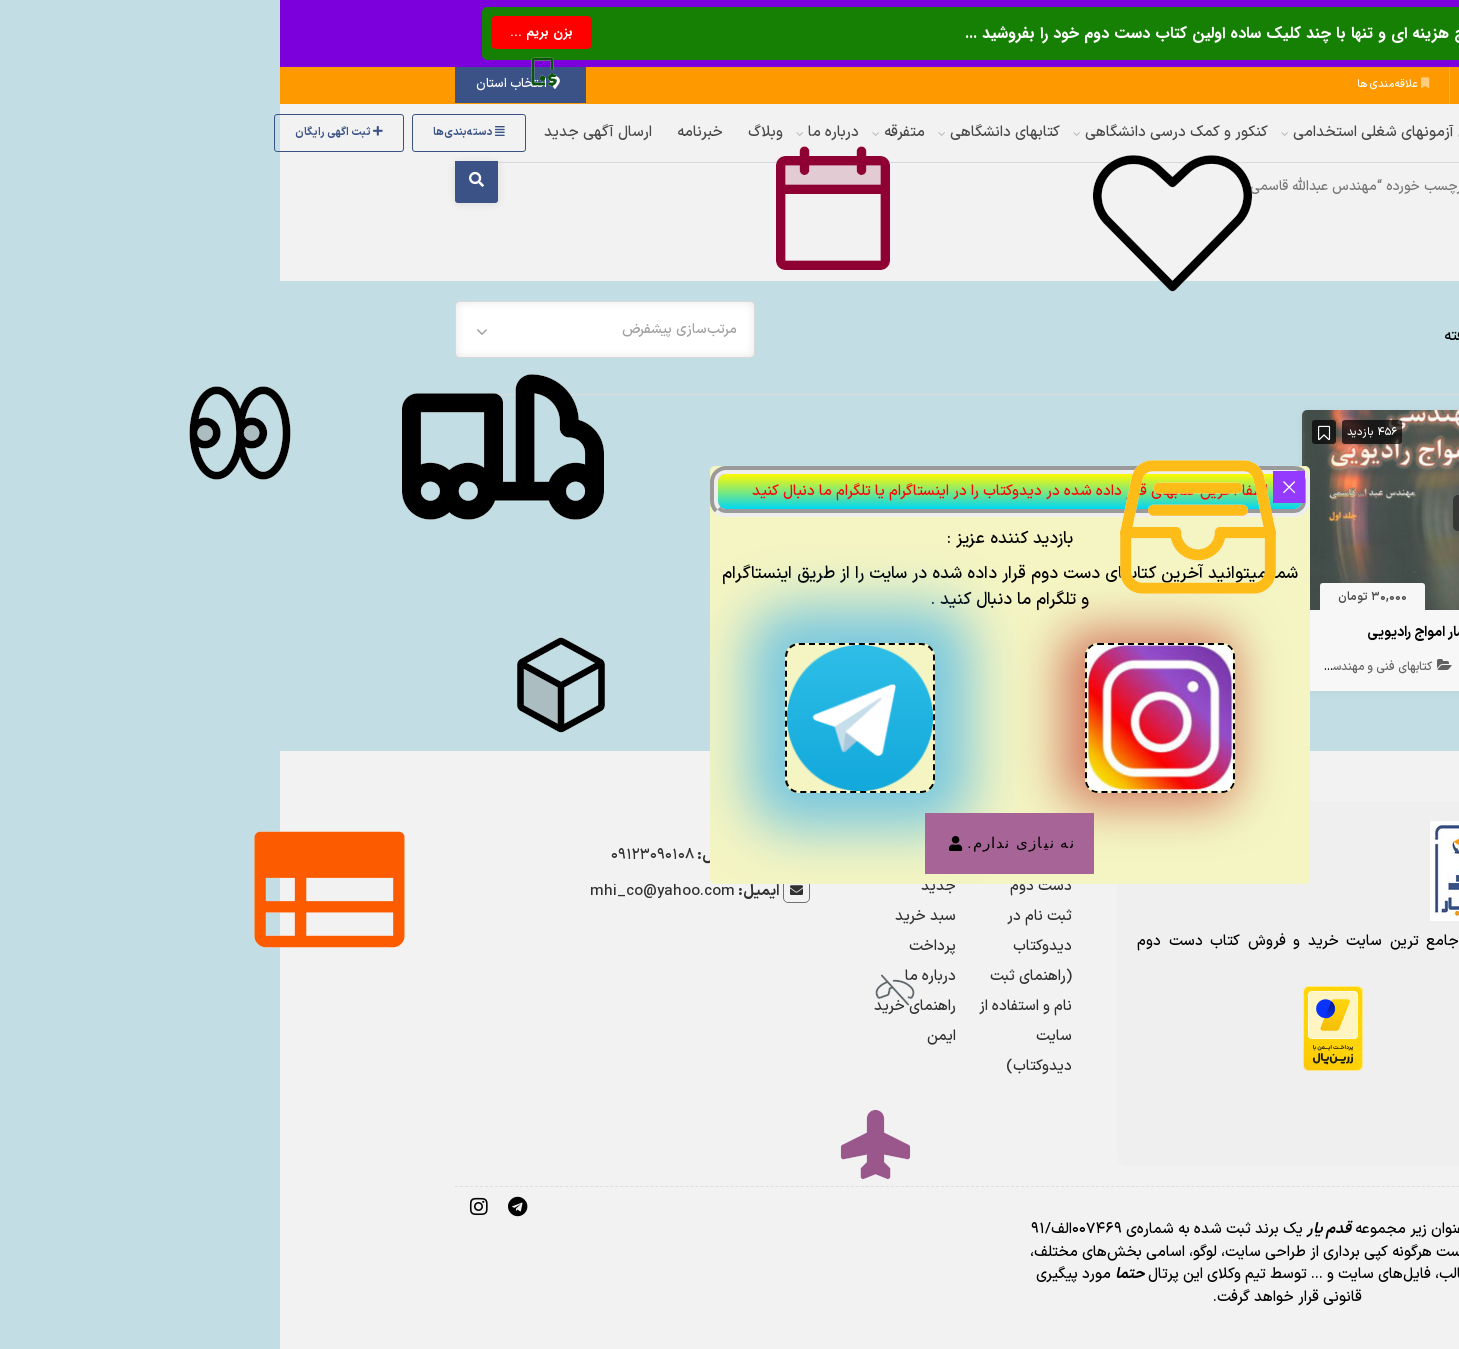 This screenshot has width=1459, height=1349. I want to click on view or open calendar, so click(833, 213).